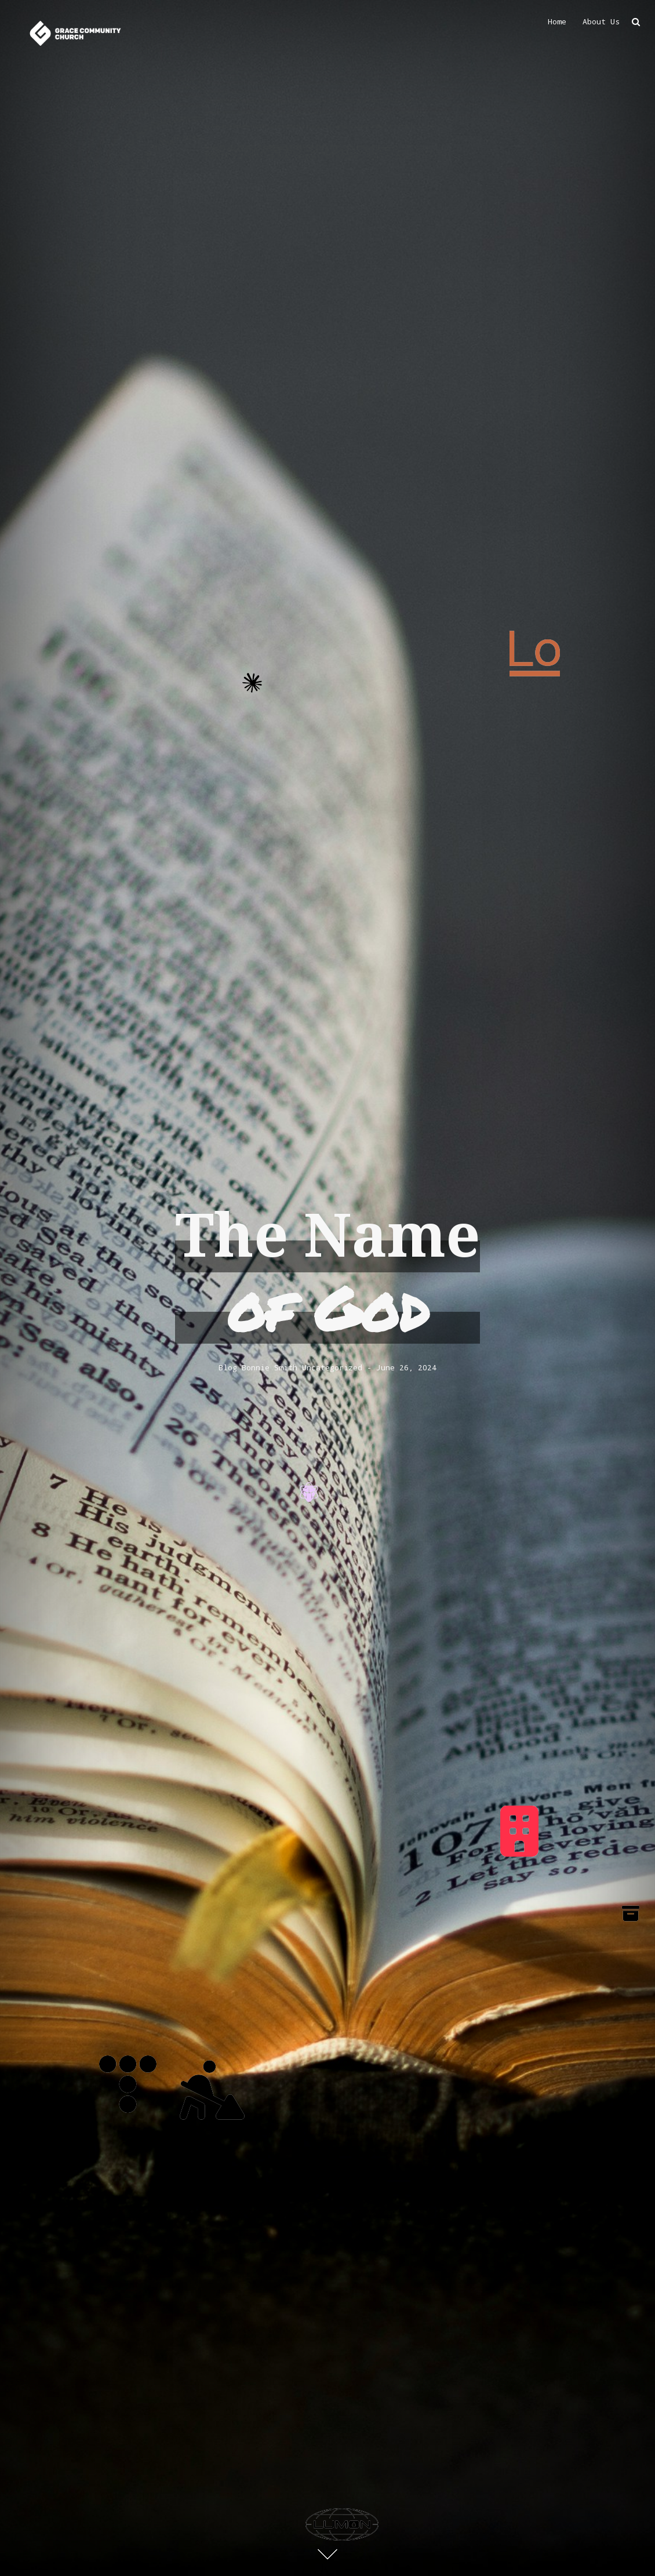 This screenshot has height=2576, width=655. Describe the element at coordinates (128, 2084) in the screenshot. I see `telefonica brand logo` at that location.